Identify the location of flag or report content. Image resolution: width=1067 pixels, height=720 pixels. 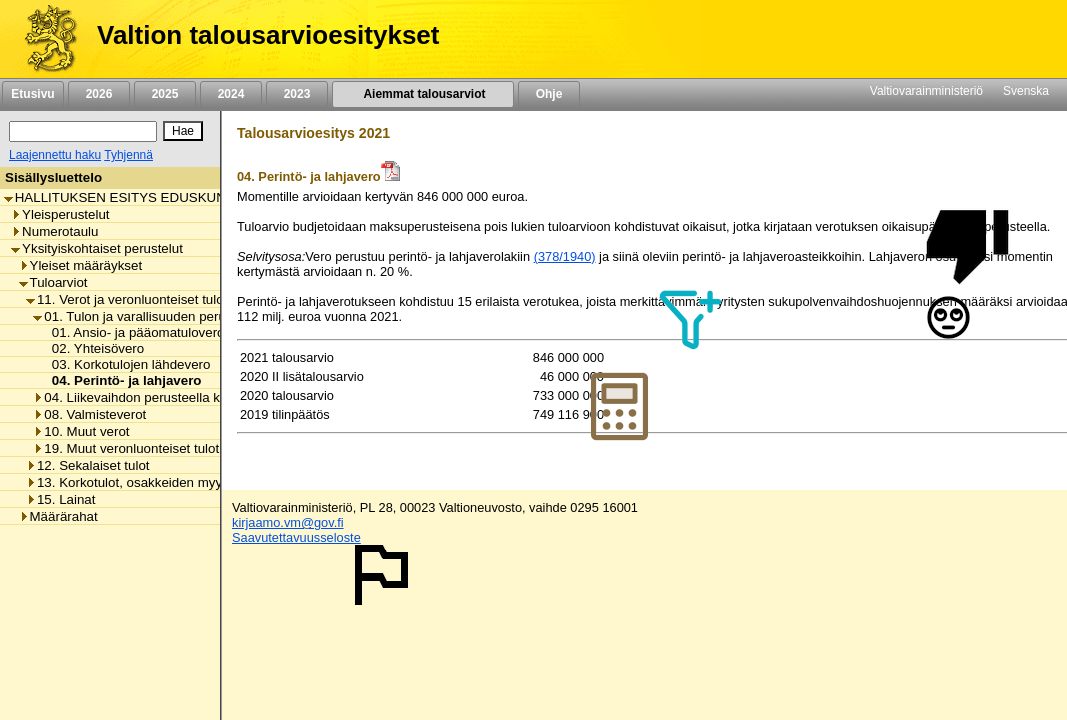
(379, 573).